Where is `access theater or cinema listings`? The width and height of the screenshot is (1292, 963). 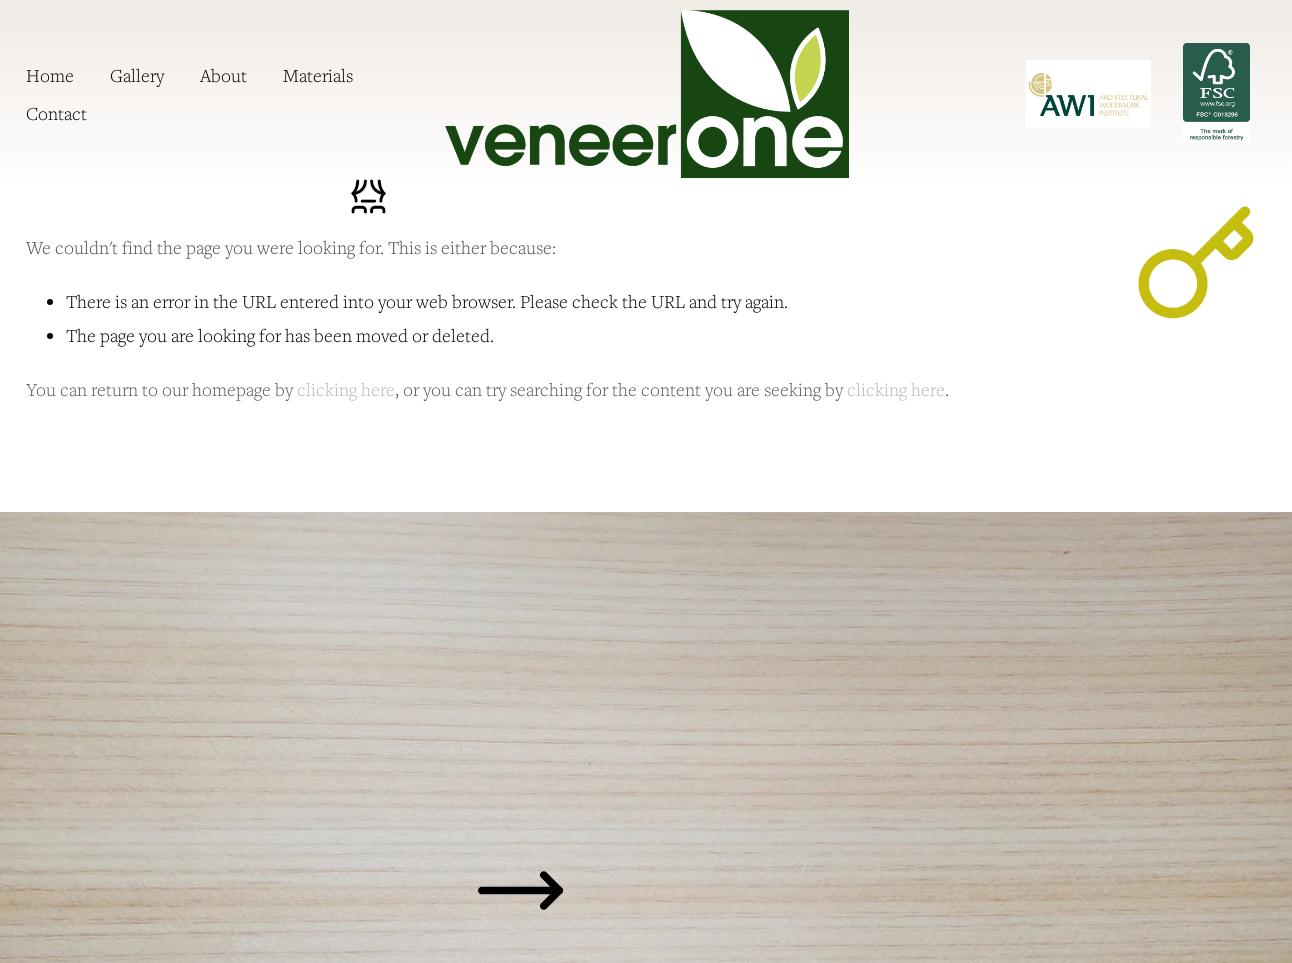 access theater or cinema listings is located at coordinates (368, 196).